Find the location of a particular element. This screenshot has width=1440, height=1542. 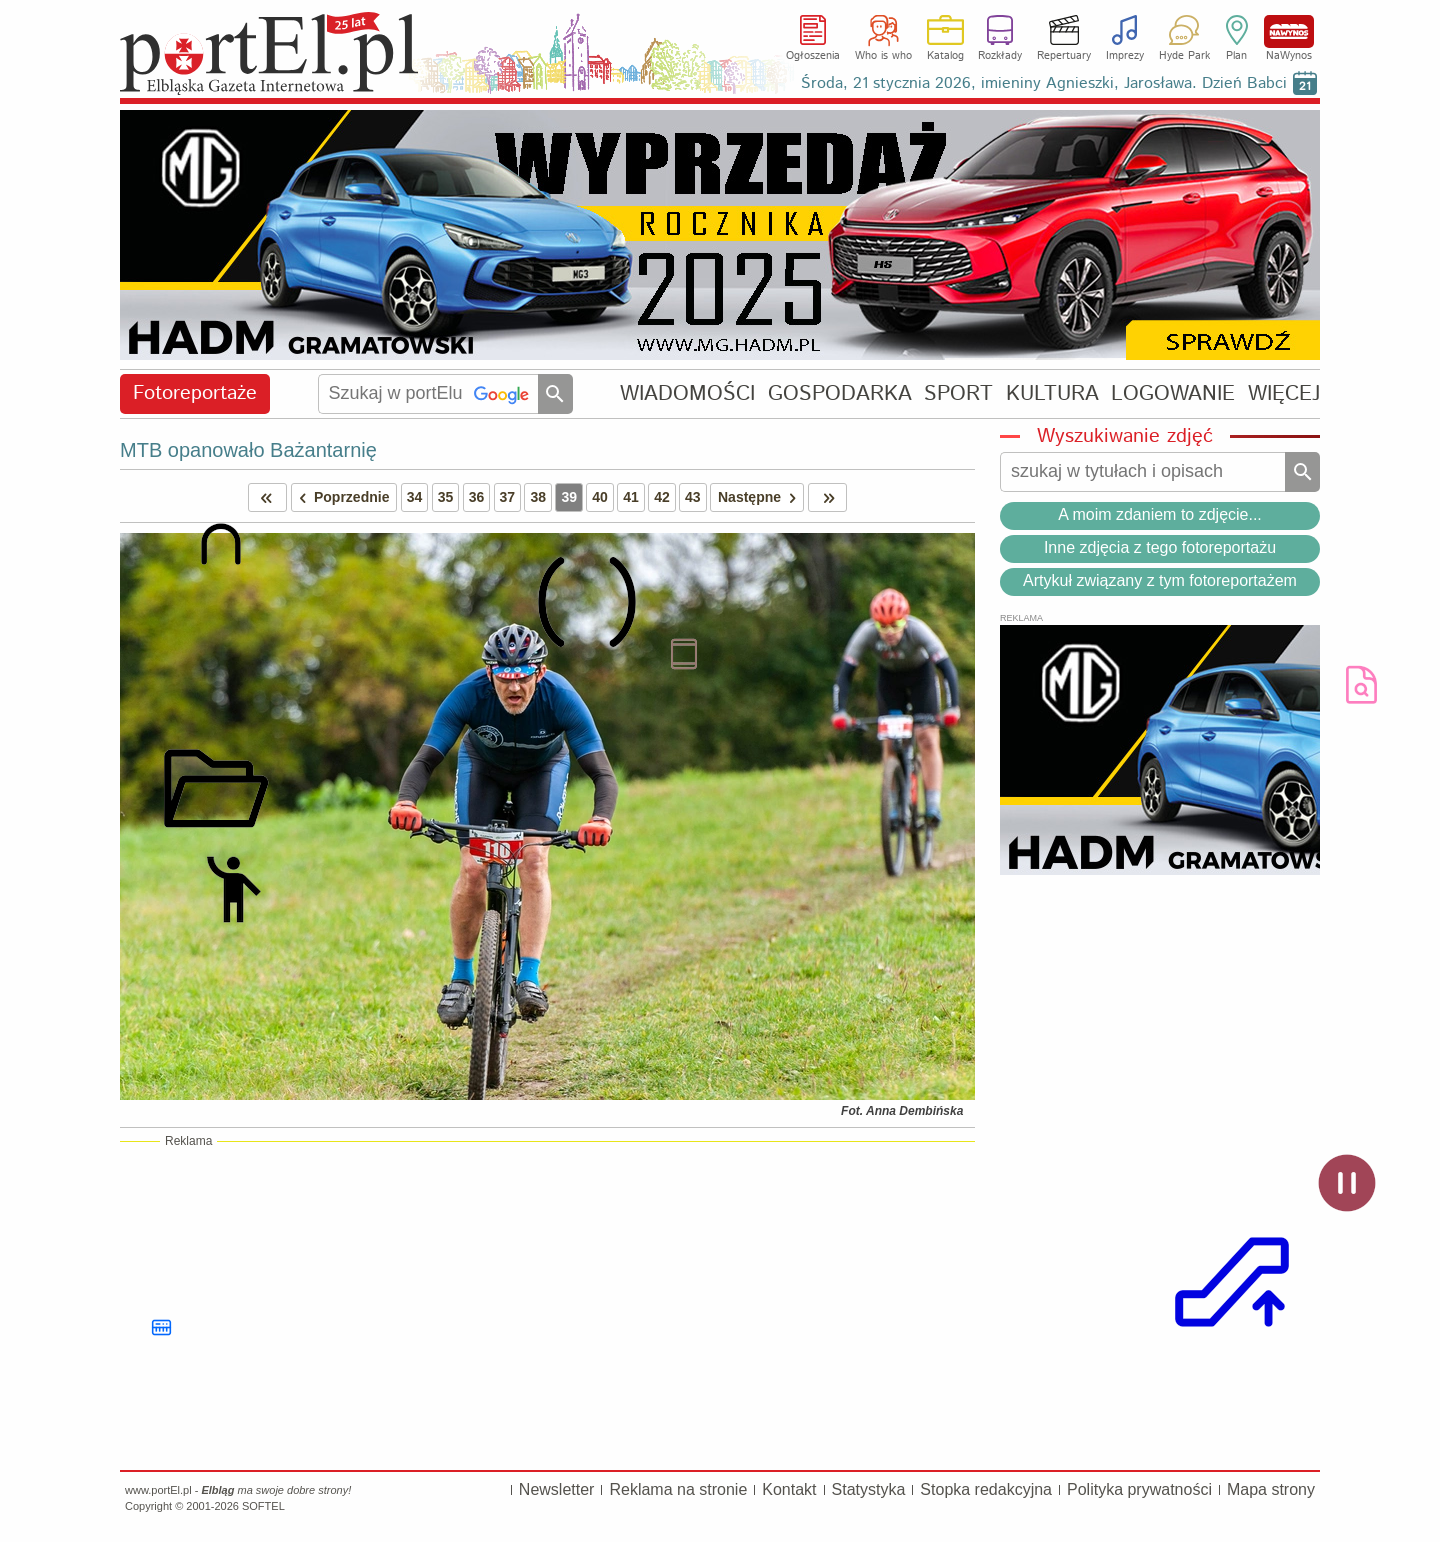

switch to tablet view or layout is located at coordinates (684, 654).